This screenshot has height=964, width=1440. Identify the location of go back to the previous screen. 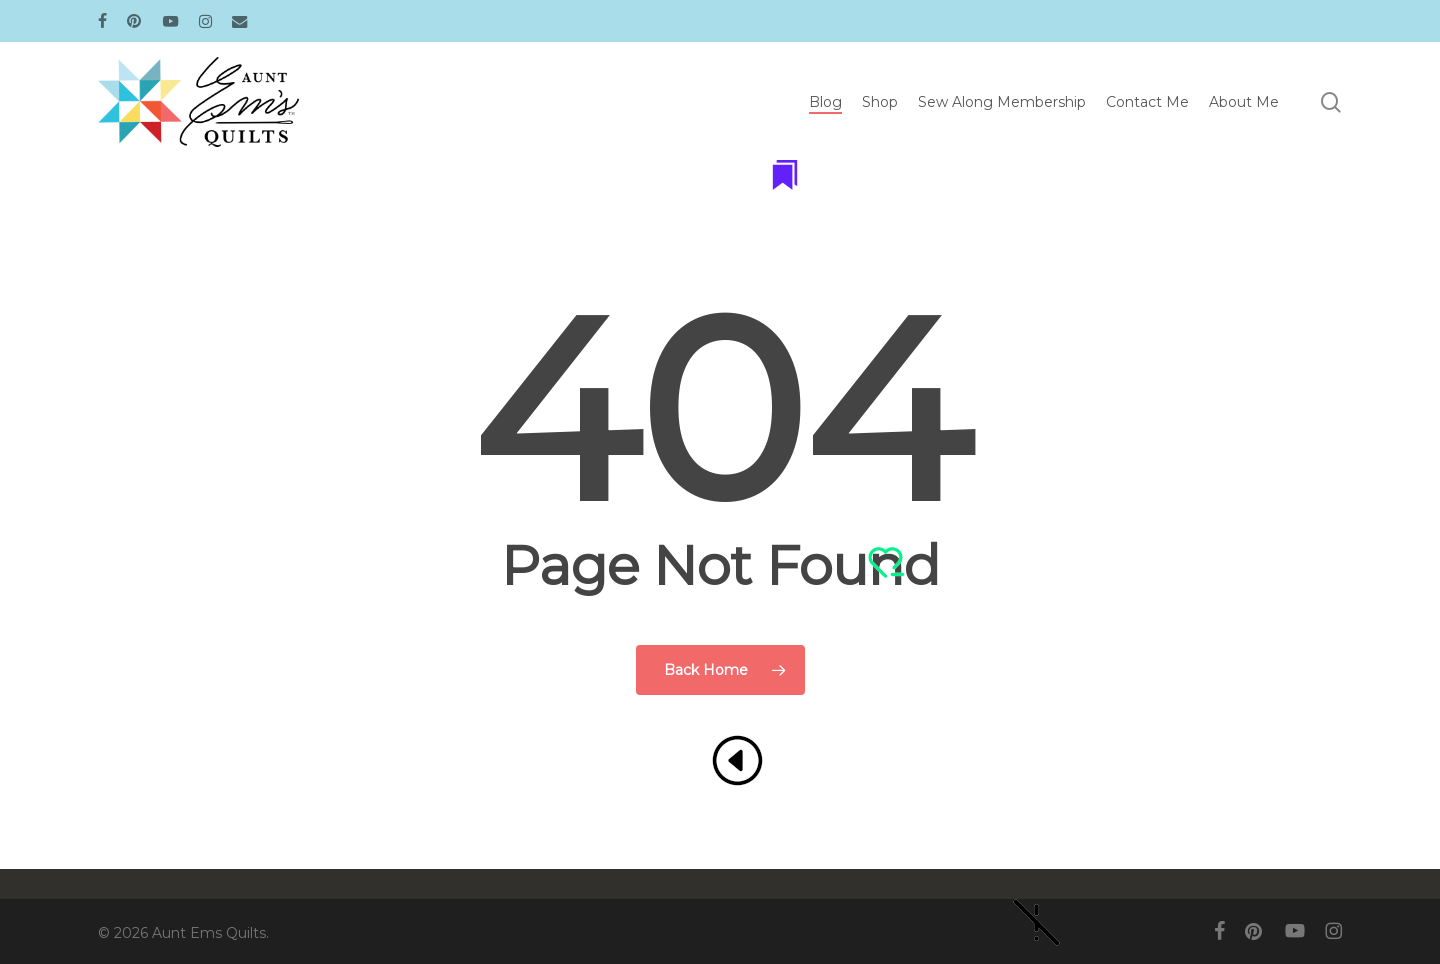
(737, 760).